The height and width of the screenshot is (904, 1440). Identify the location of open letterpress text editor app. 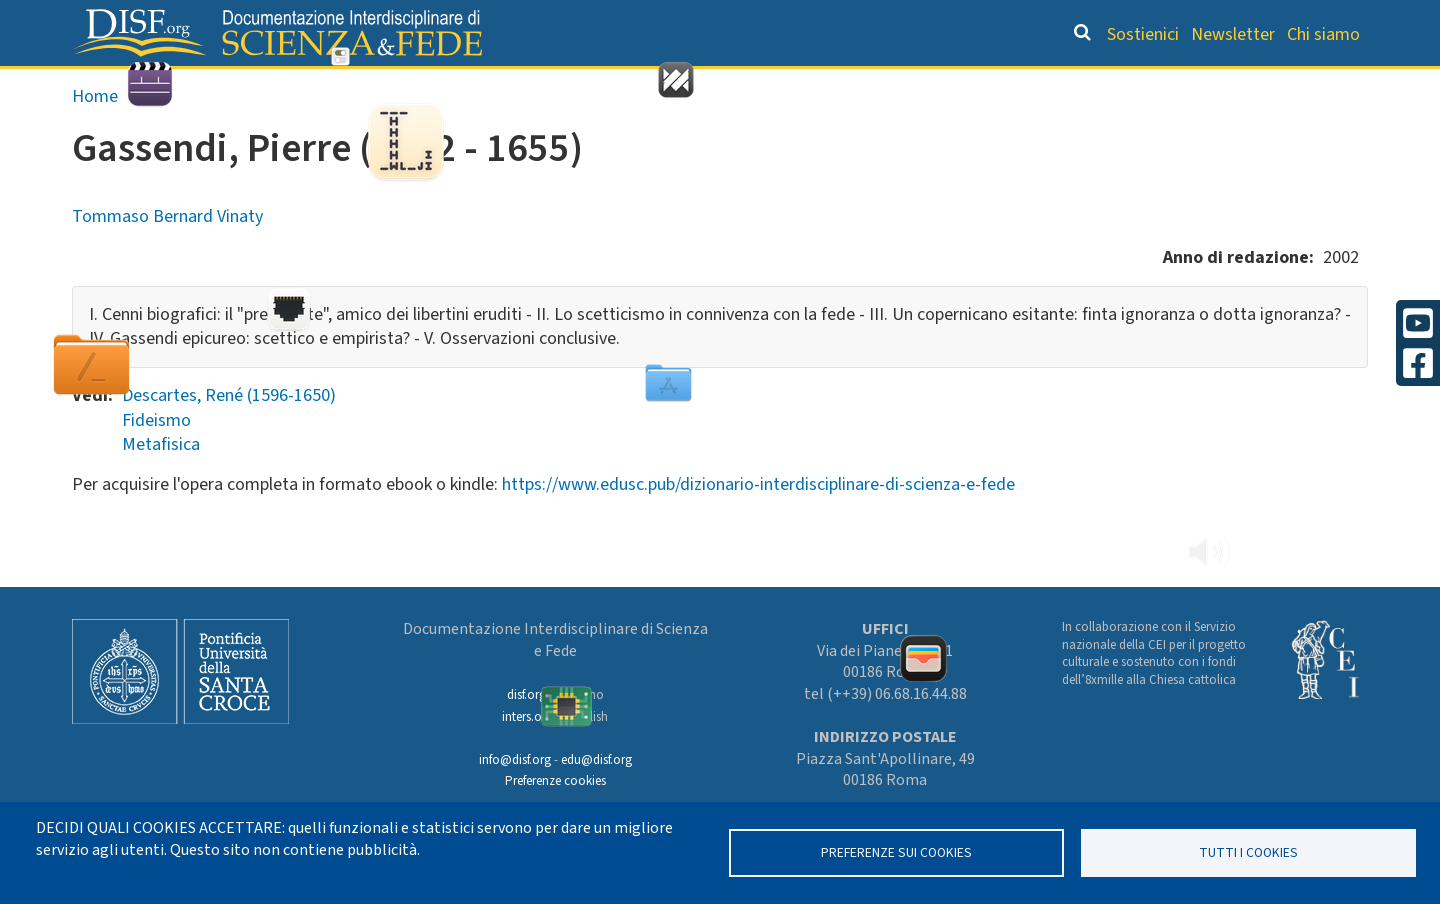
(406, 141).